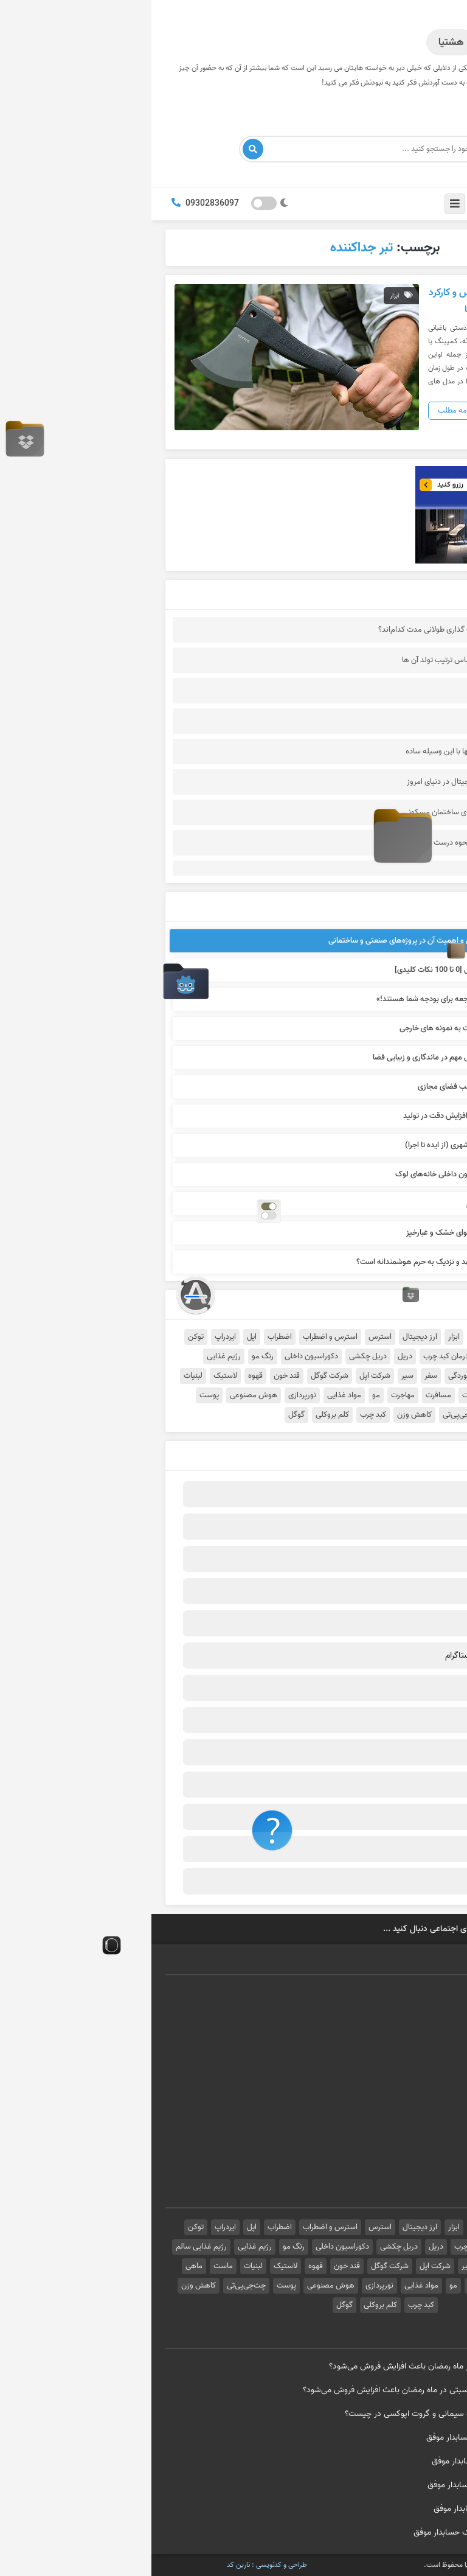 The image size is (467, 2576). What do you see at coordinates (456, 950) in the screenshot?
I see `access desktop folder or files` at bounding box center [456, 950].